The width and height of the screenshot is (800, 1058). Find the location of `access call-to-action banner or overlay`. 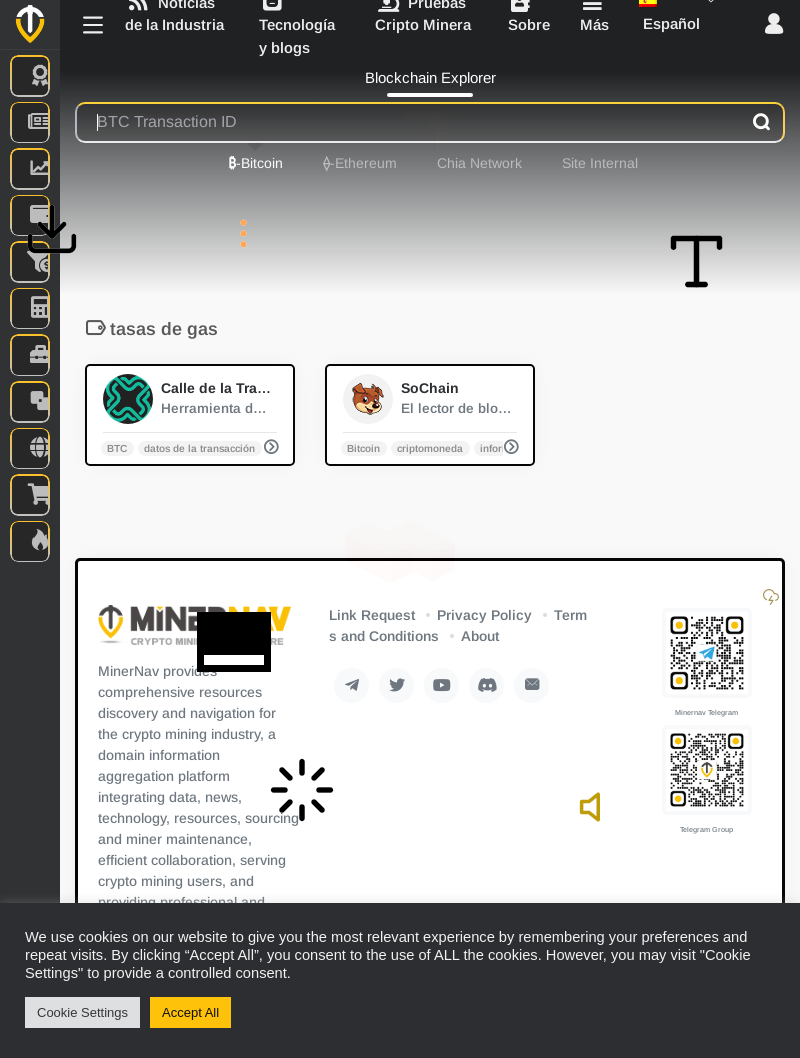

access call-to-action banner or overlay is located at coordinates (234, 642).